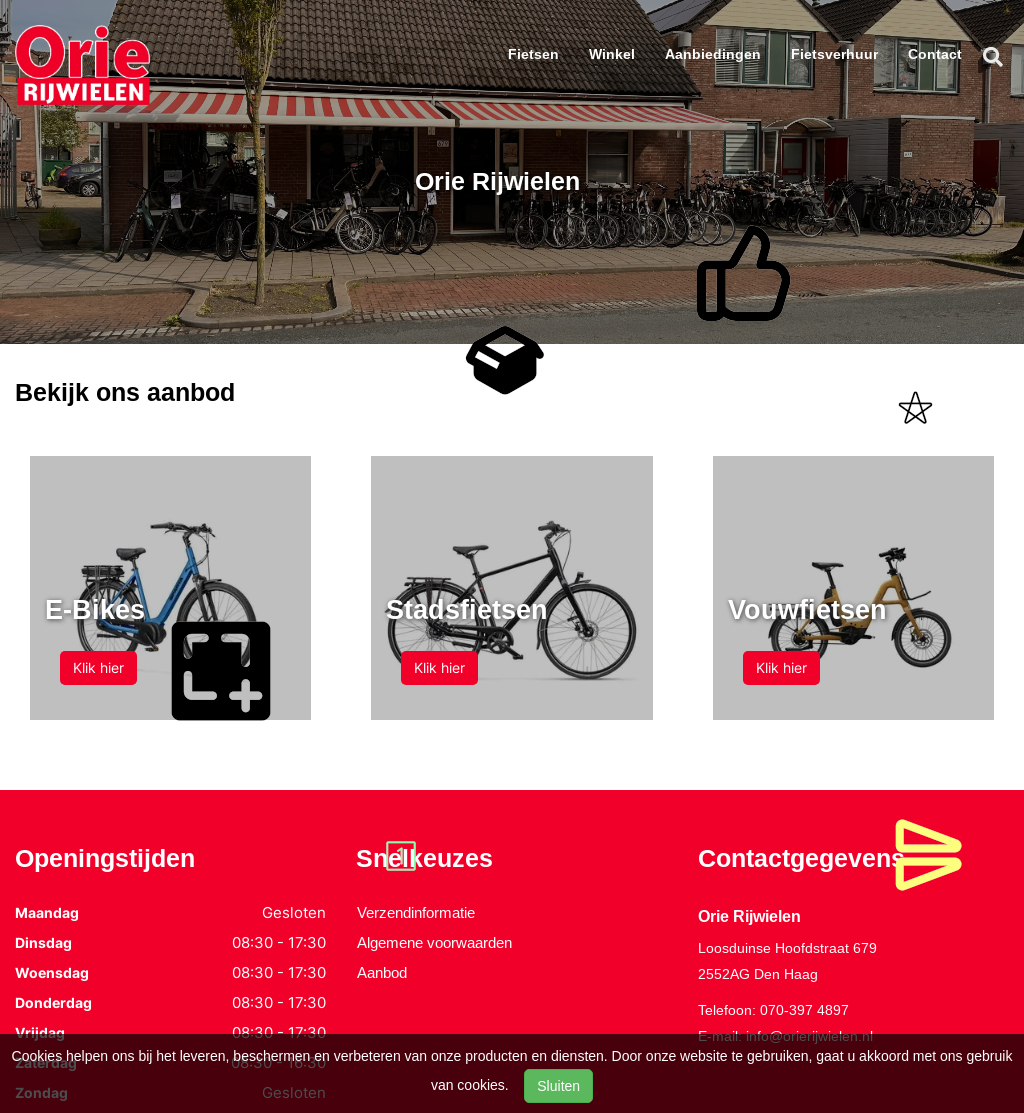 This screenshot has height=1113, width=1024. I want to click on add to current selection, so click(221, 671).